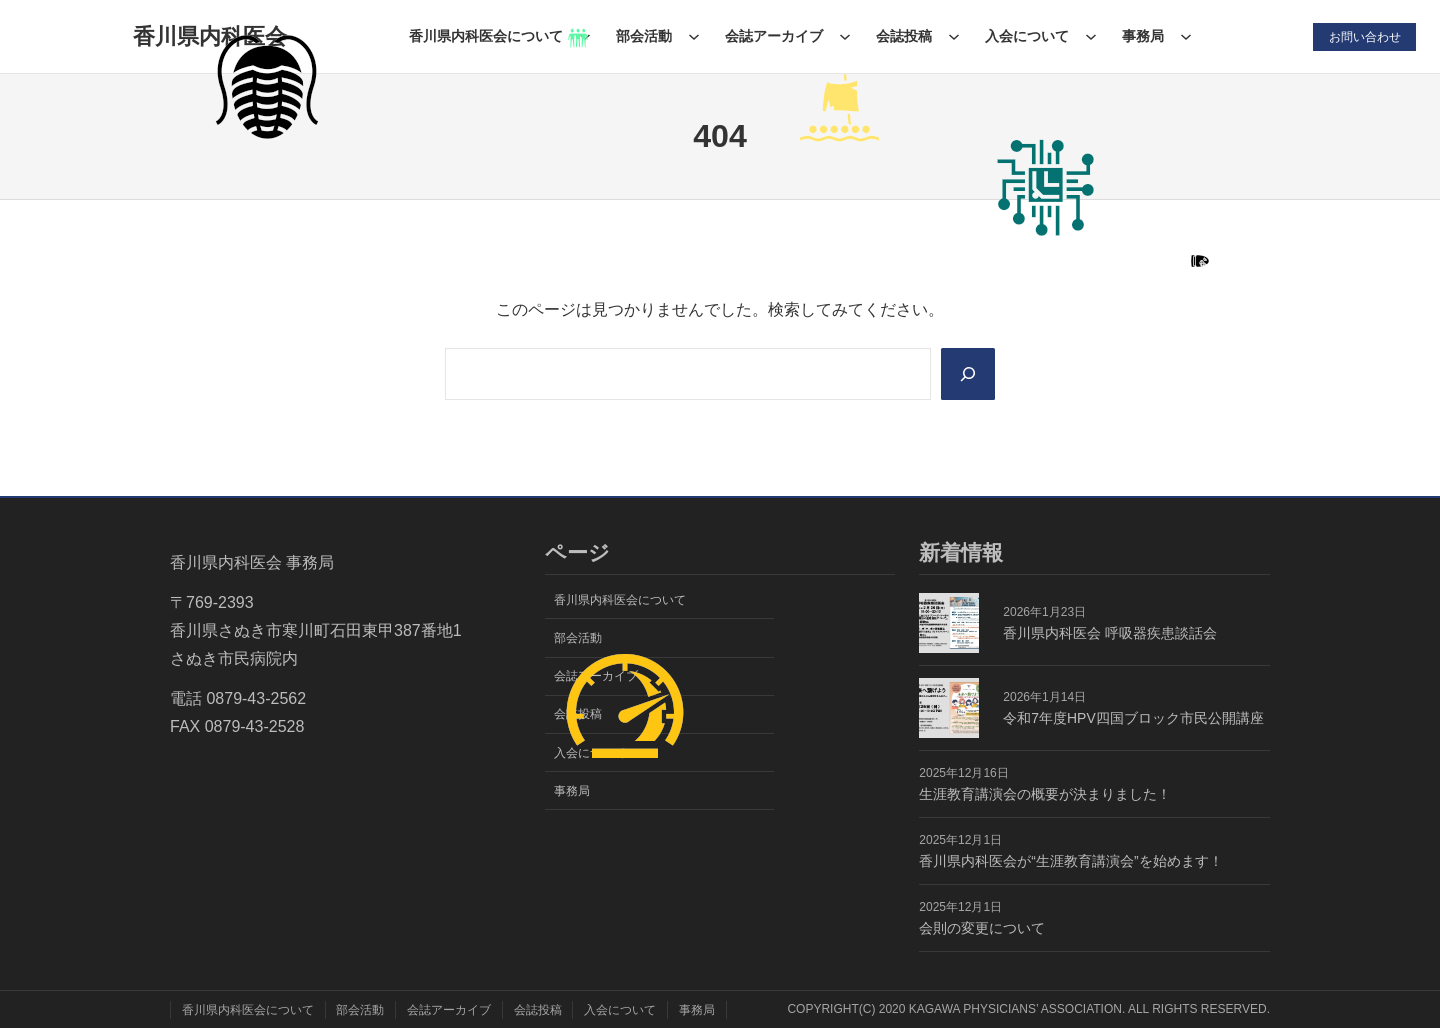 The height and width of the screenshot is (1028, 1440). Describe the element at coordinates (839, 107) in the screenshot. I see `water transportation or rafting activity` at that location.